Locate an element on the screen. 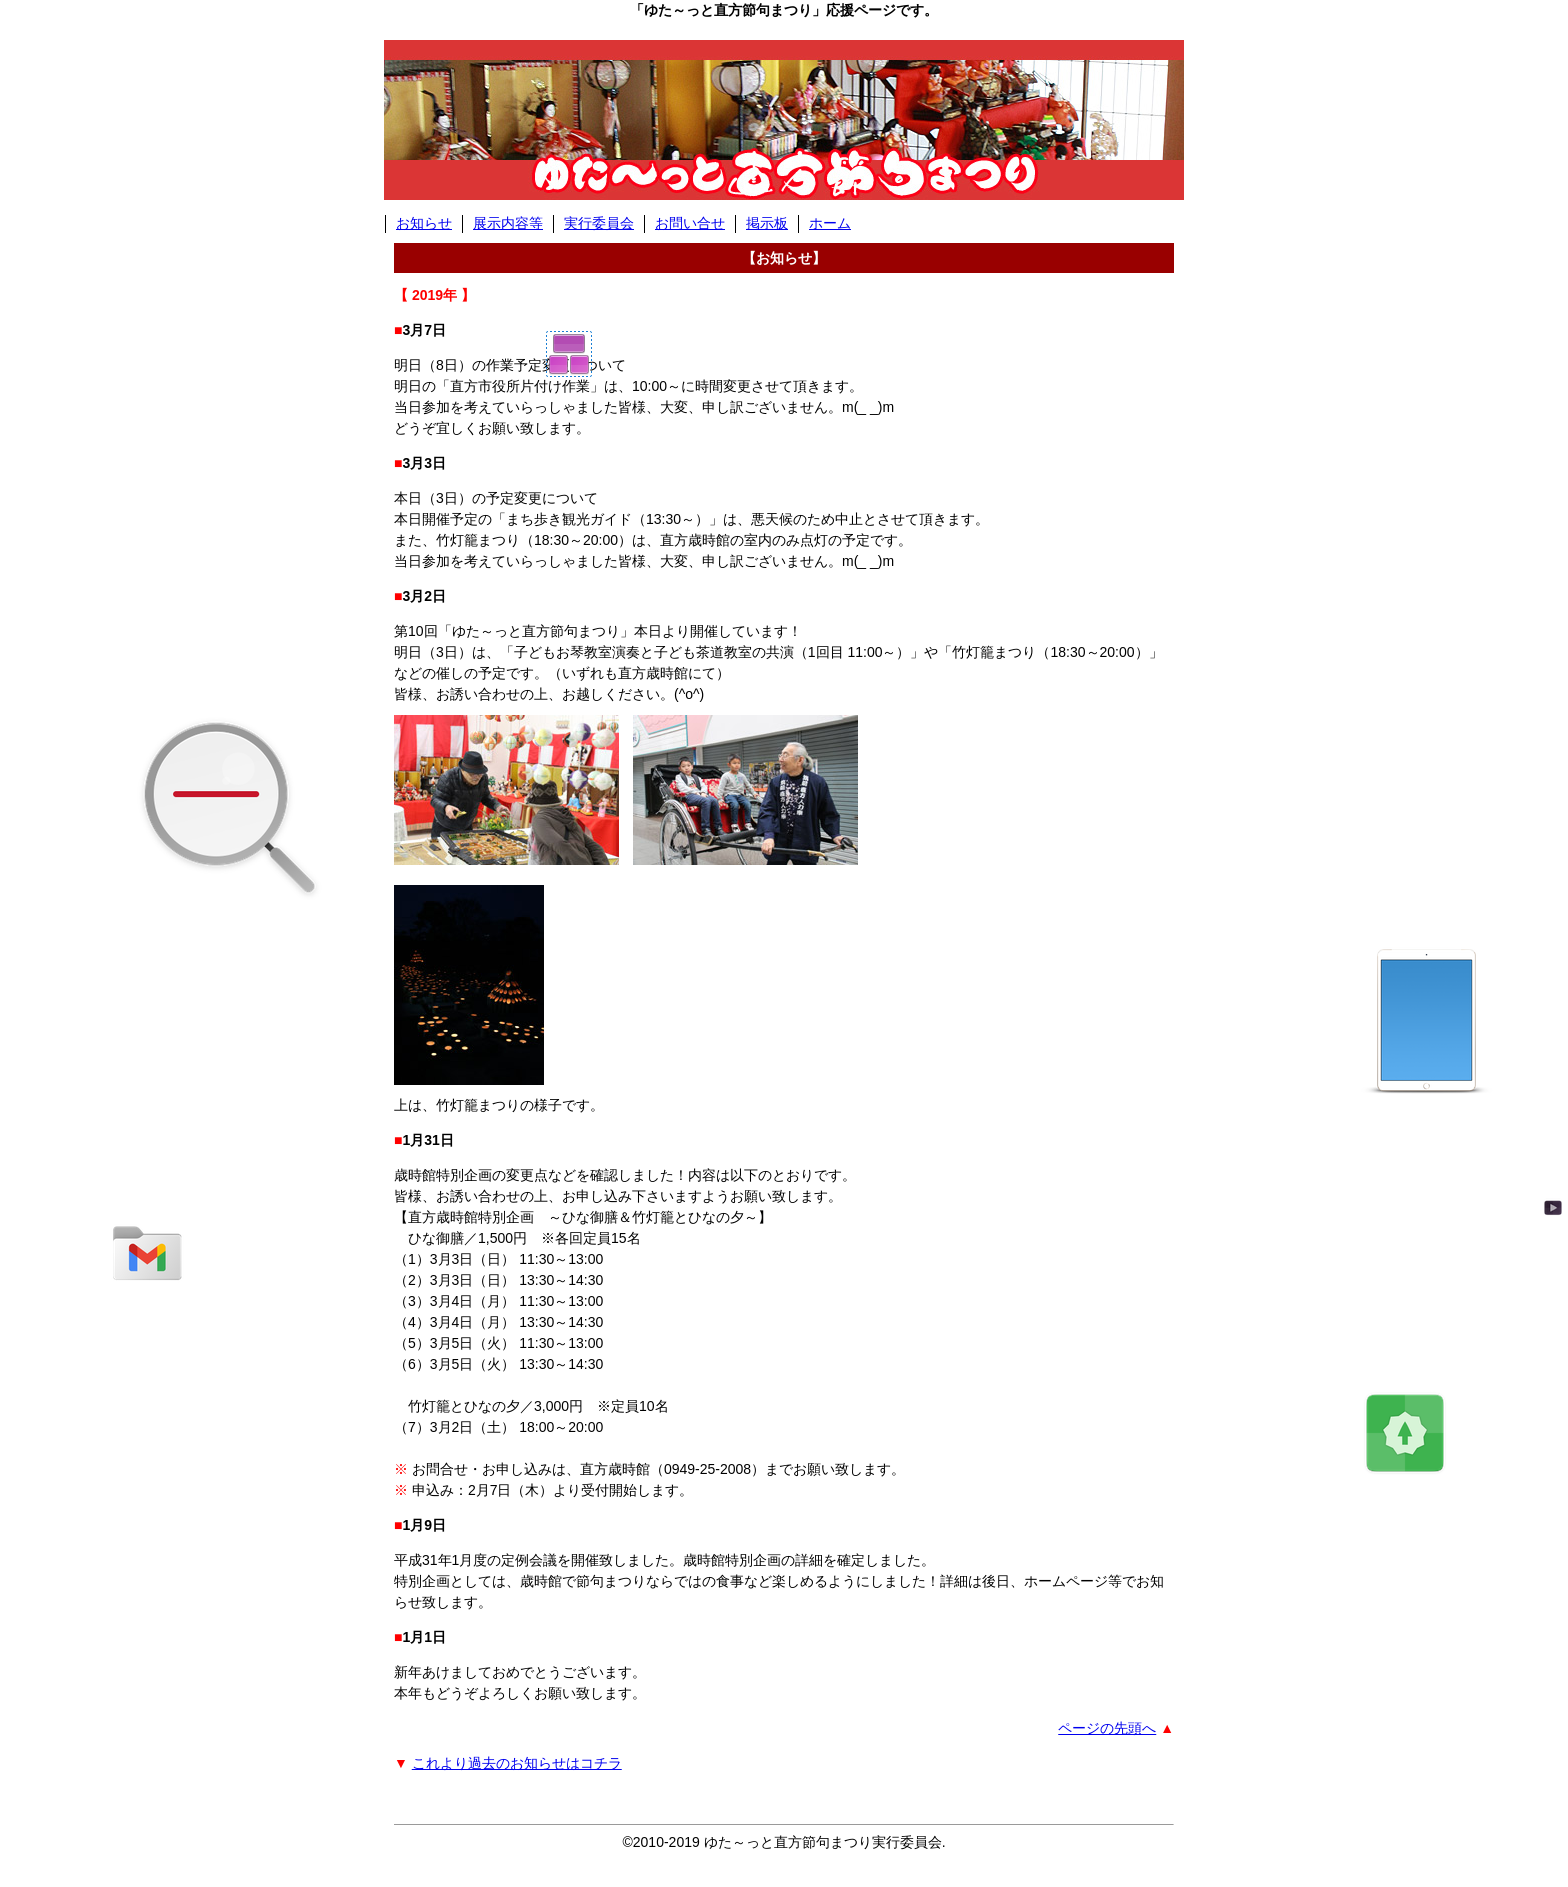 Image resolution: width=1568 pixels, height=1887 pixels. check for operating system updates is located at coordinates (1405, 1433).